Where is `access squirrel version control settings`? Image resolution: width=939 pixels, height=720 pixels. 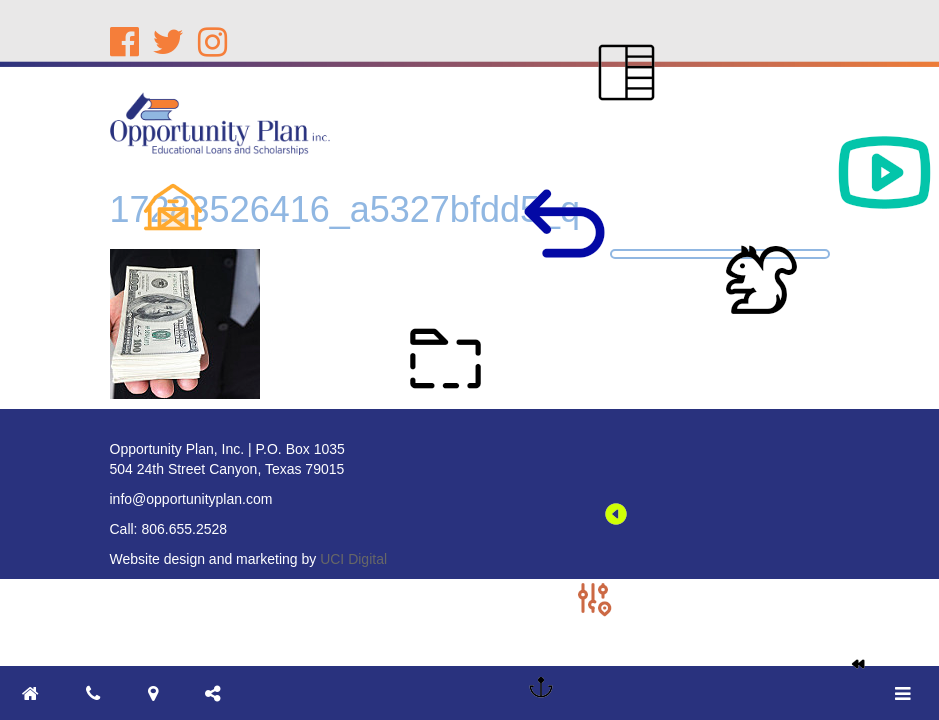
access squirrel version control settings is located at coordinates (761, 278).